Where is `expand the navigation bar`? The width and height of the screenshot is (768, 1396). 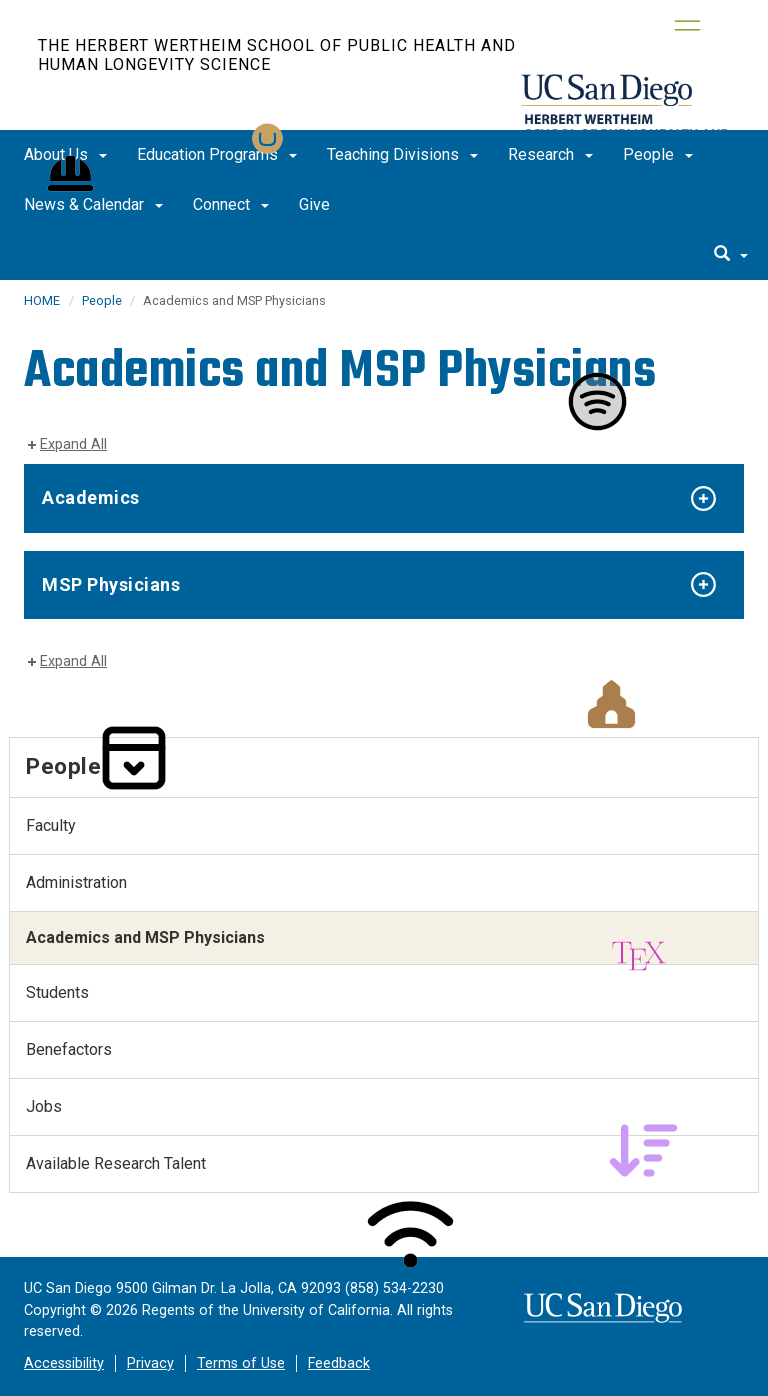 expand the navigation bar is located at coordinates (134, 758).